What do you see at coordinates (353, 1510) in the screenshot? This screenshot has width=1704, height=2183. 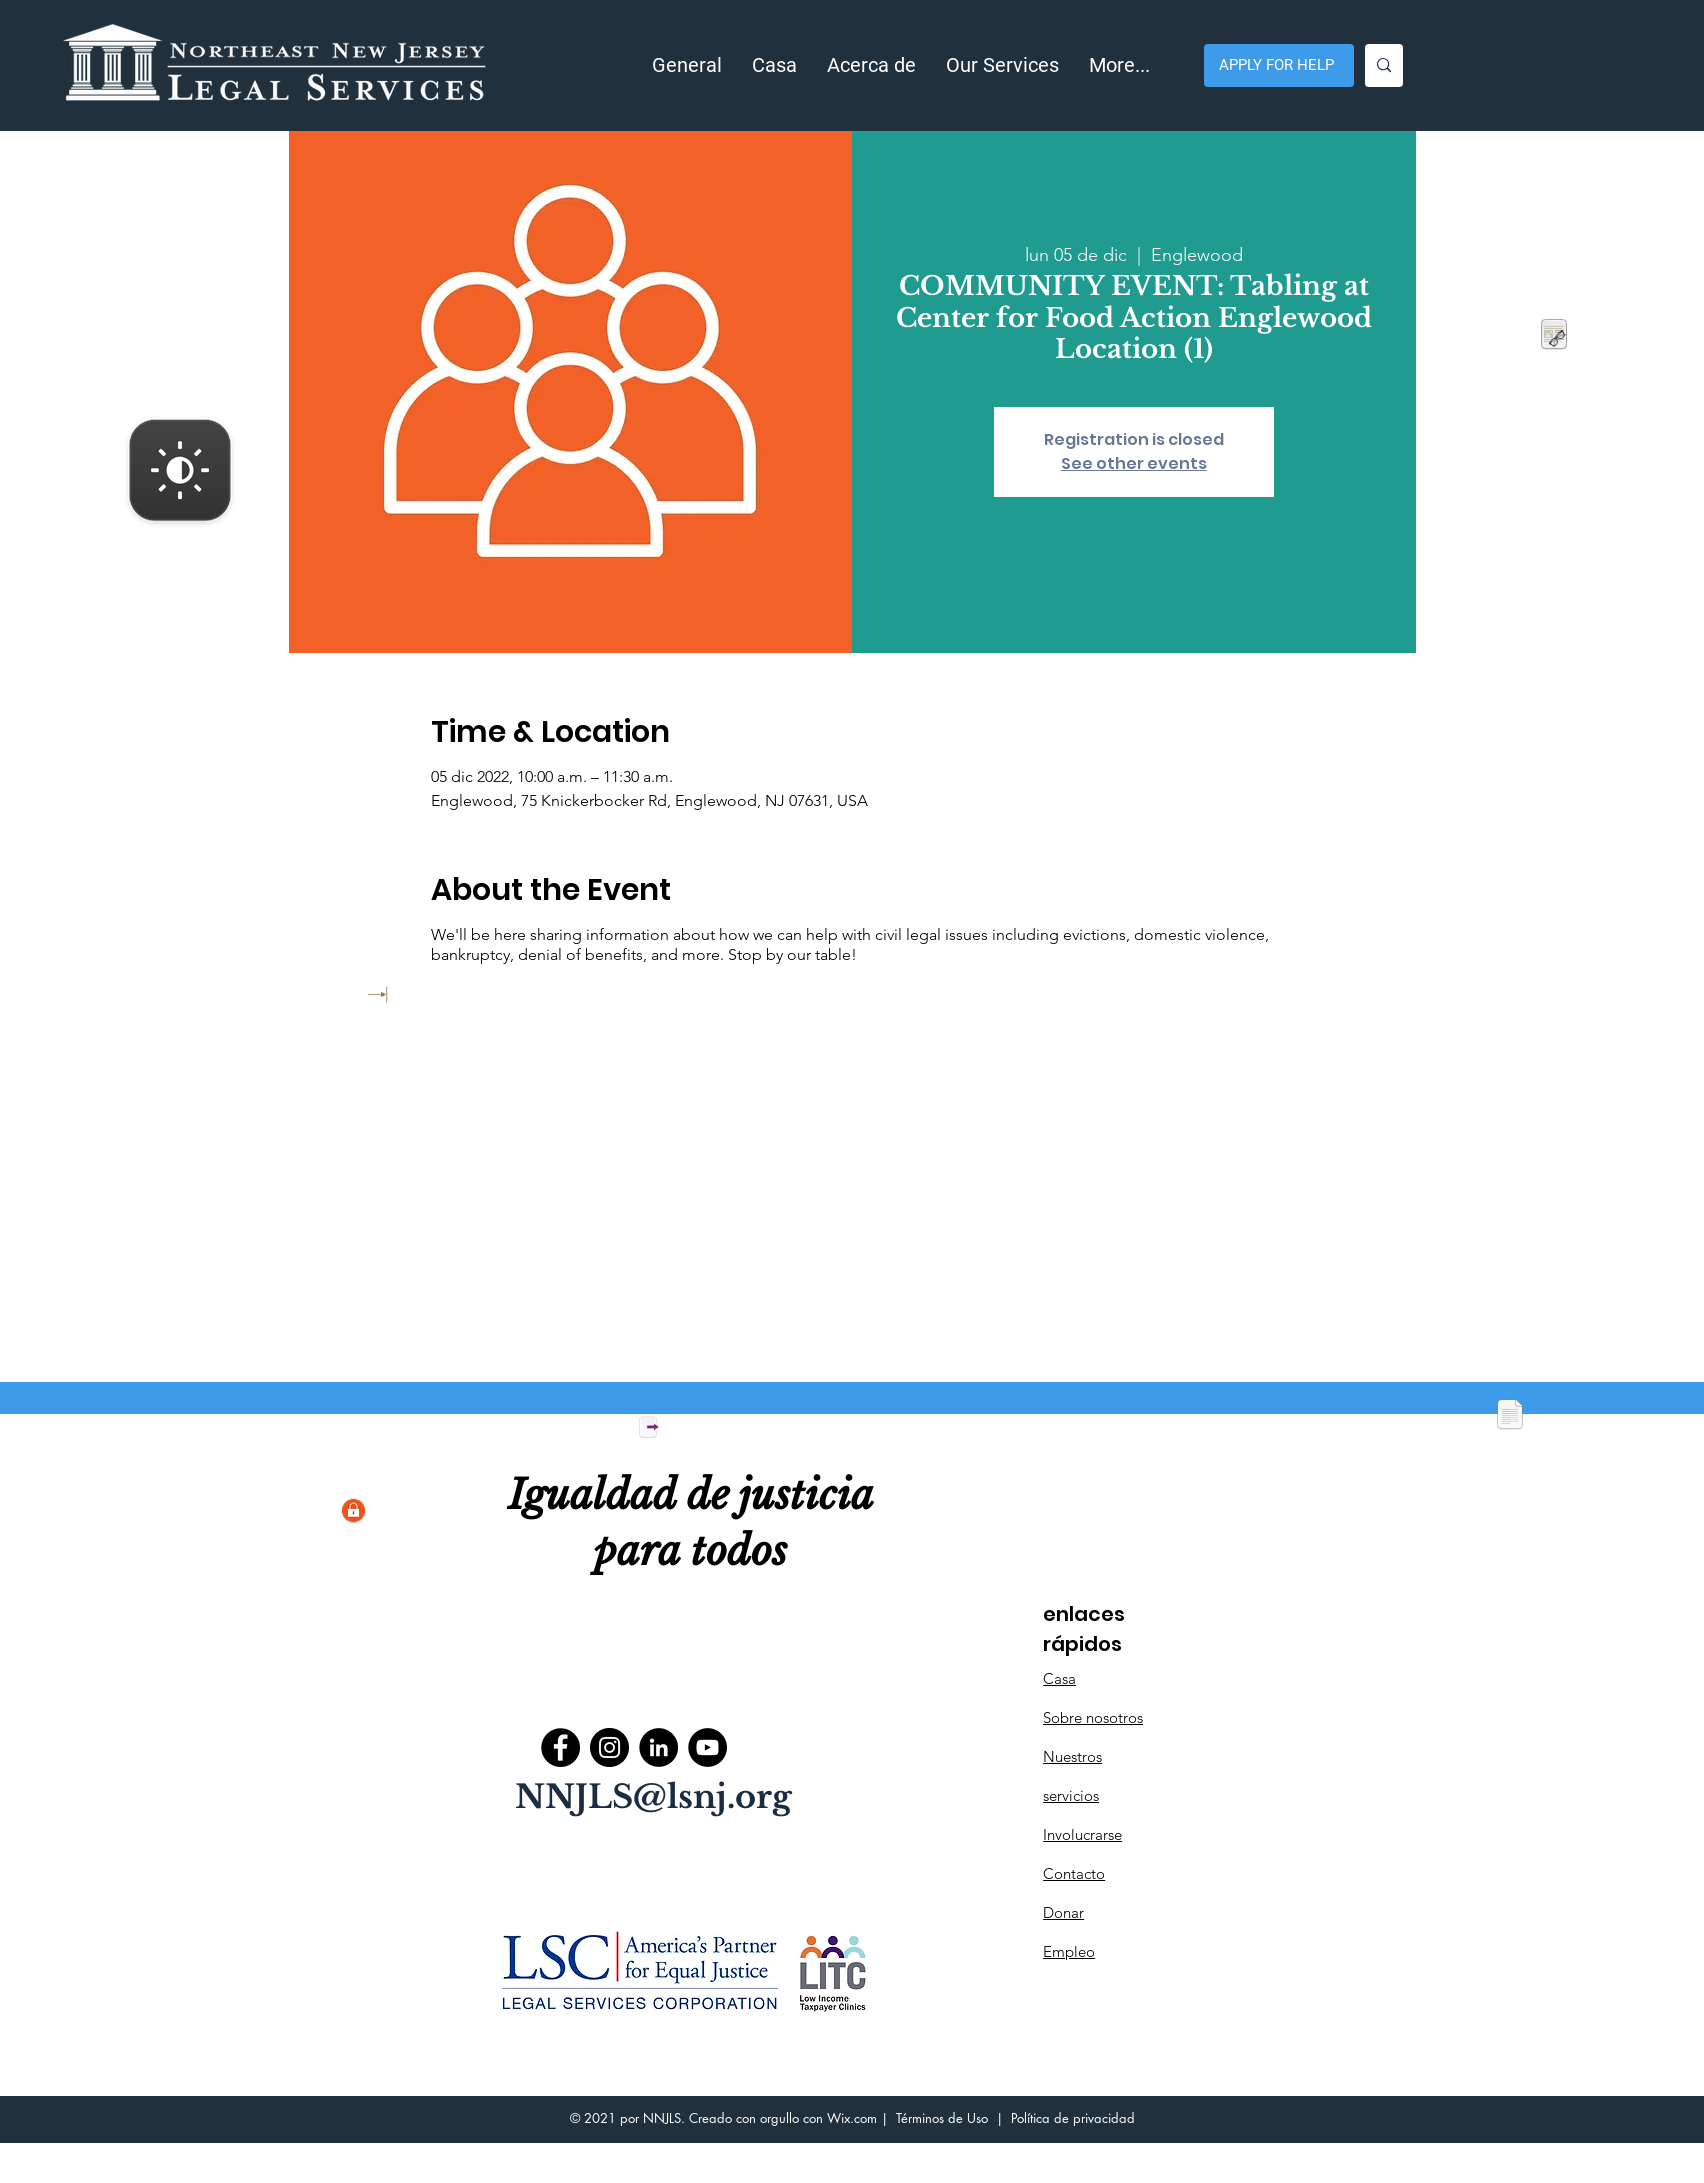 I see `lock your screen` at bounding box center [353, 1510].